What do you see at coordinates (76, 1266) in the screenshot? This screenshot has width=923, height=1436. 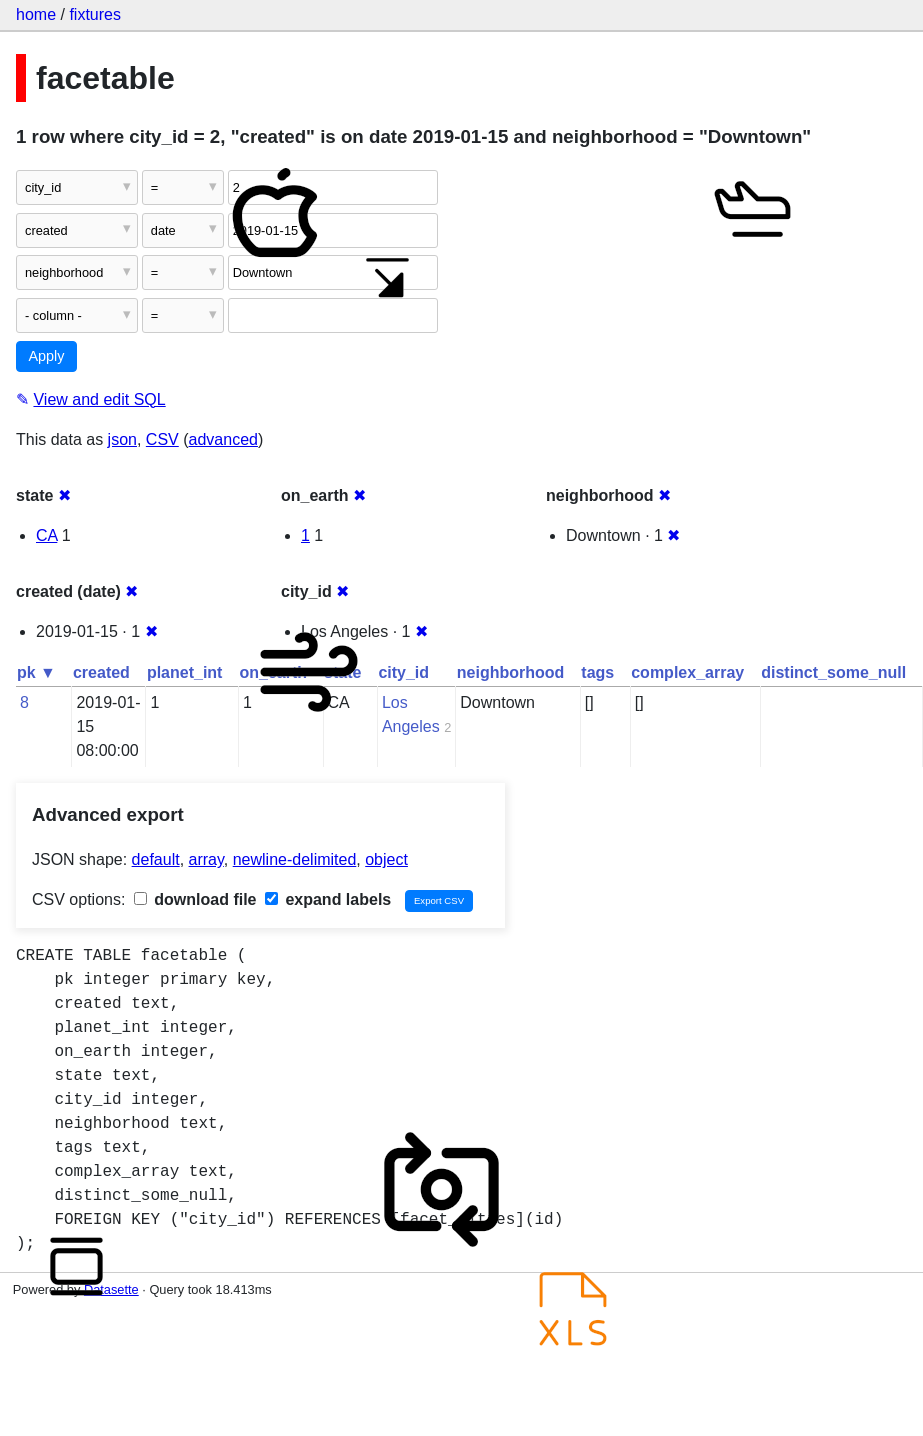 I see `view images in a vertical gallery layout` at bounding box center [76, 1266].